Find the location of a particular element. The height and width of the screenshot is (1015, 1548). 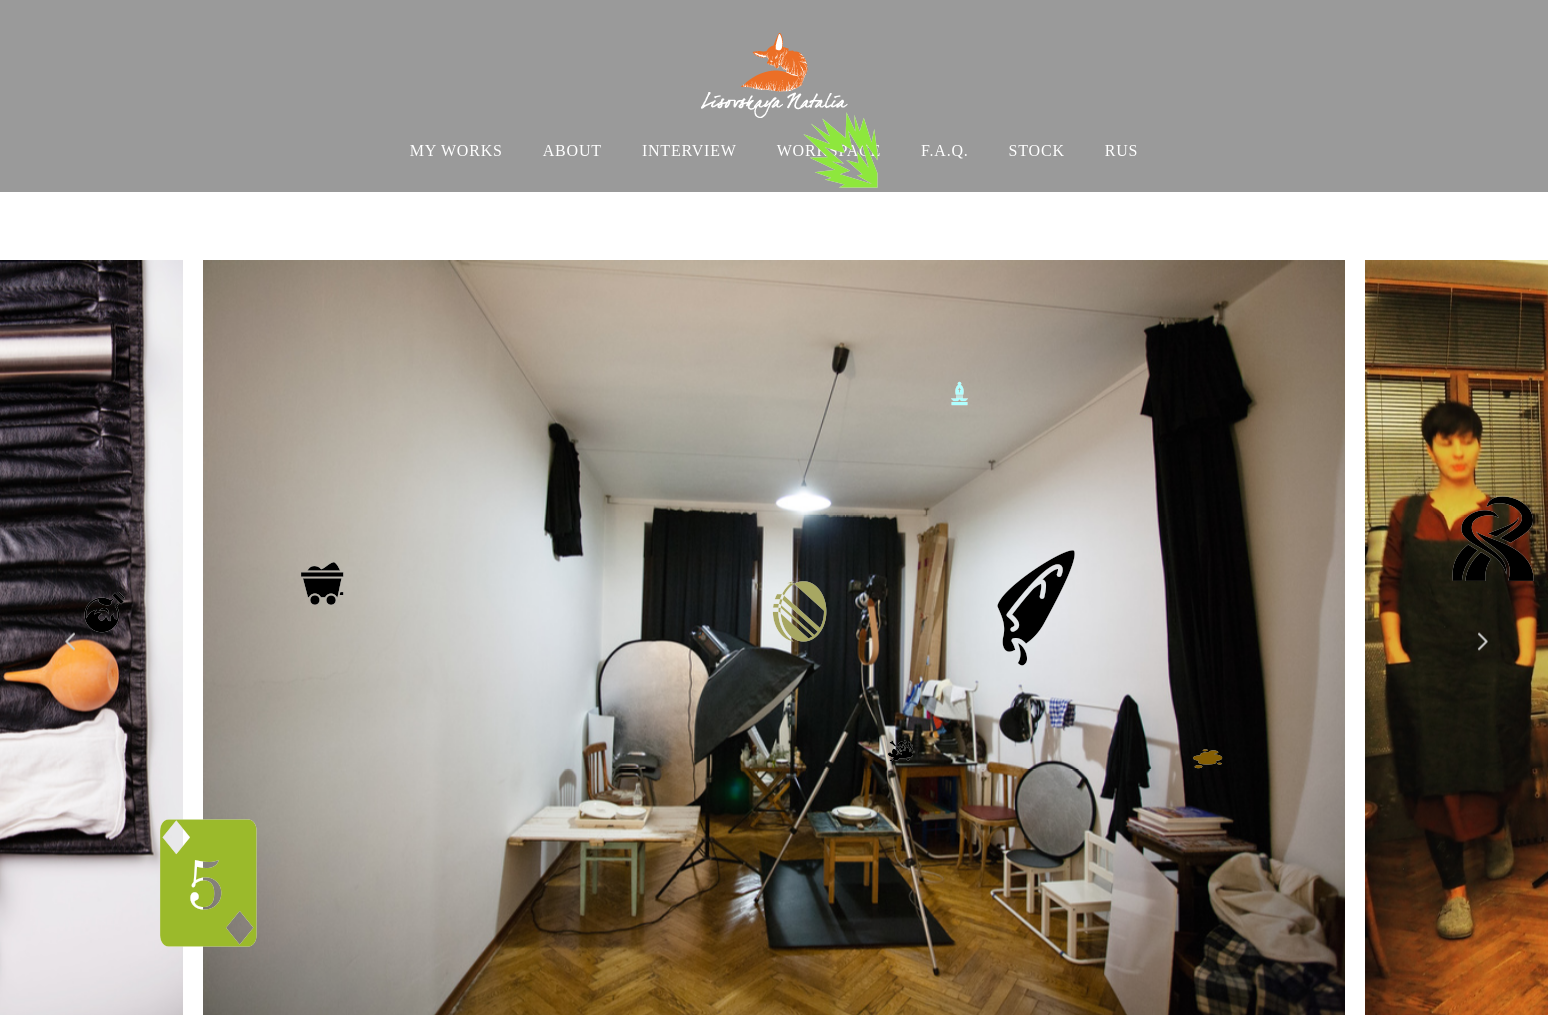

indicates a spill or hazard in a game environment is located at coordinates (1207, 756).